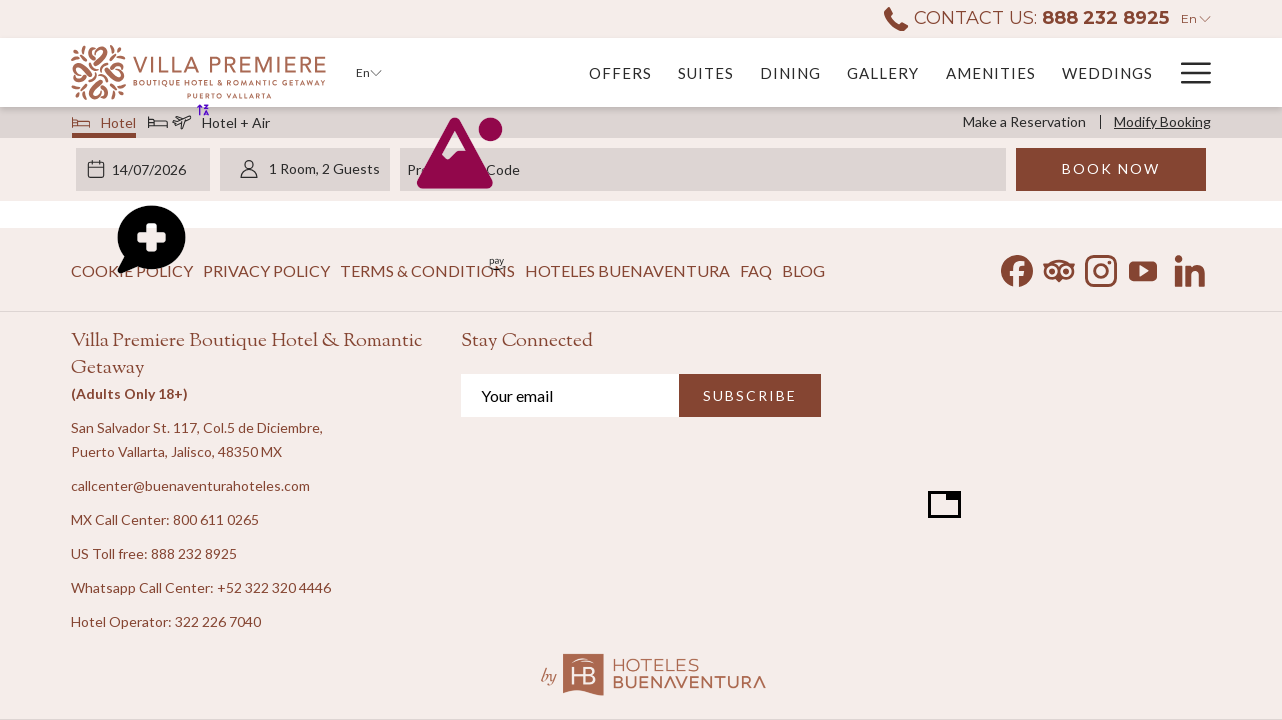  I want to click on access medical chat or health support, so click(151, 239).